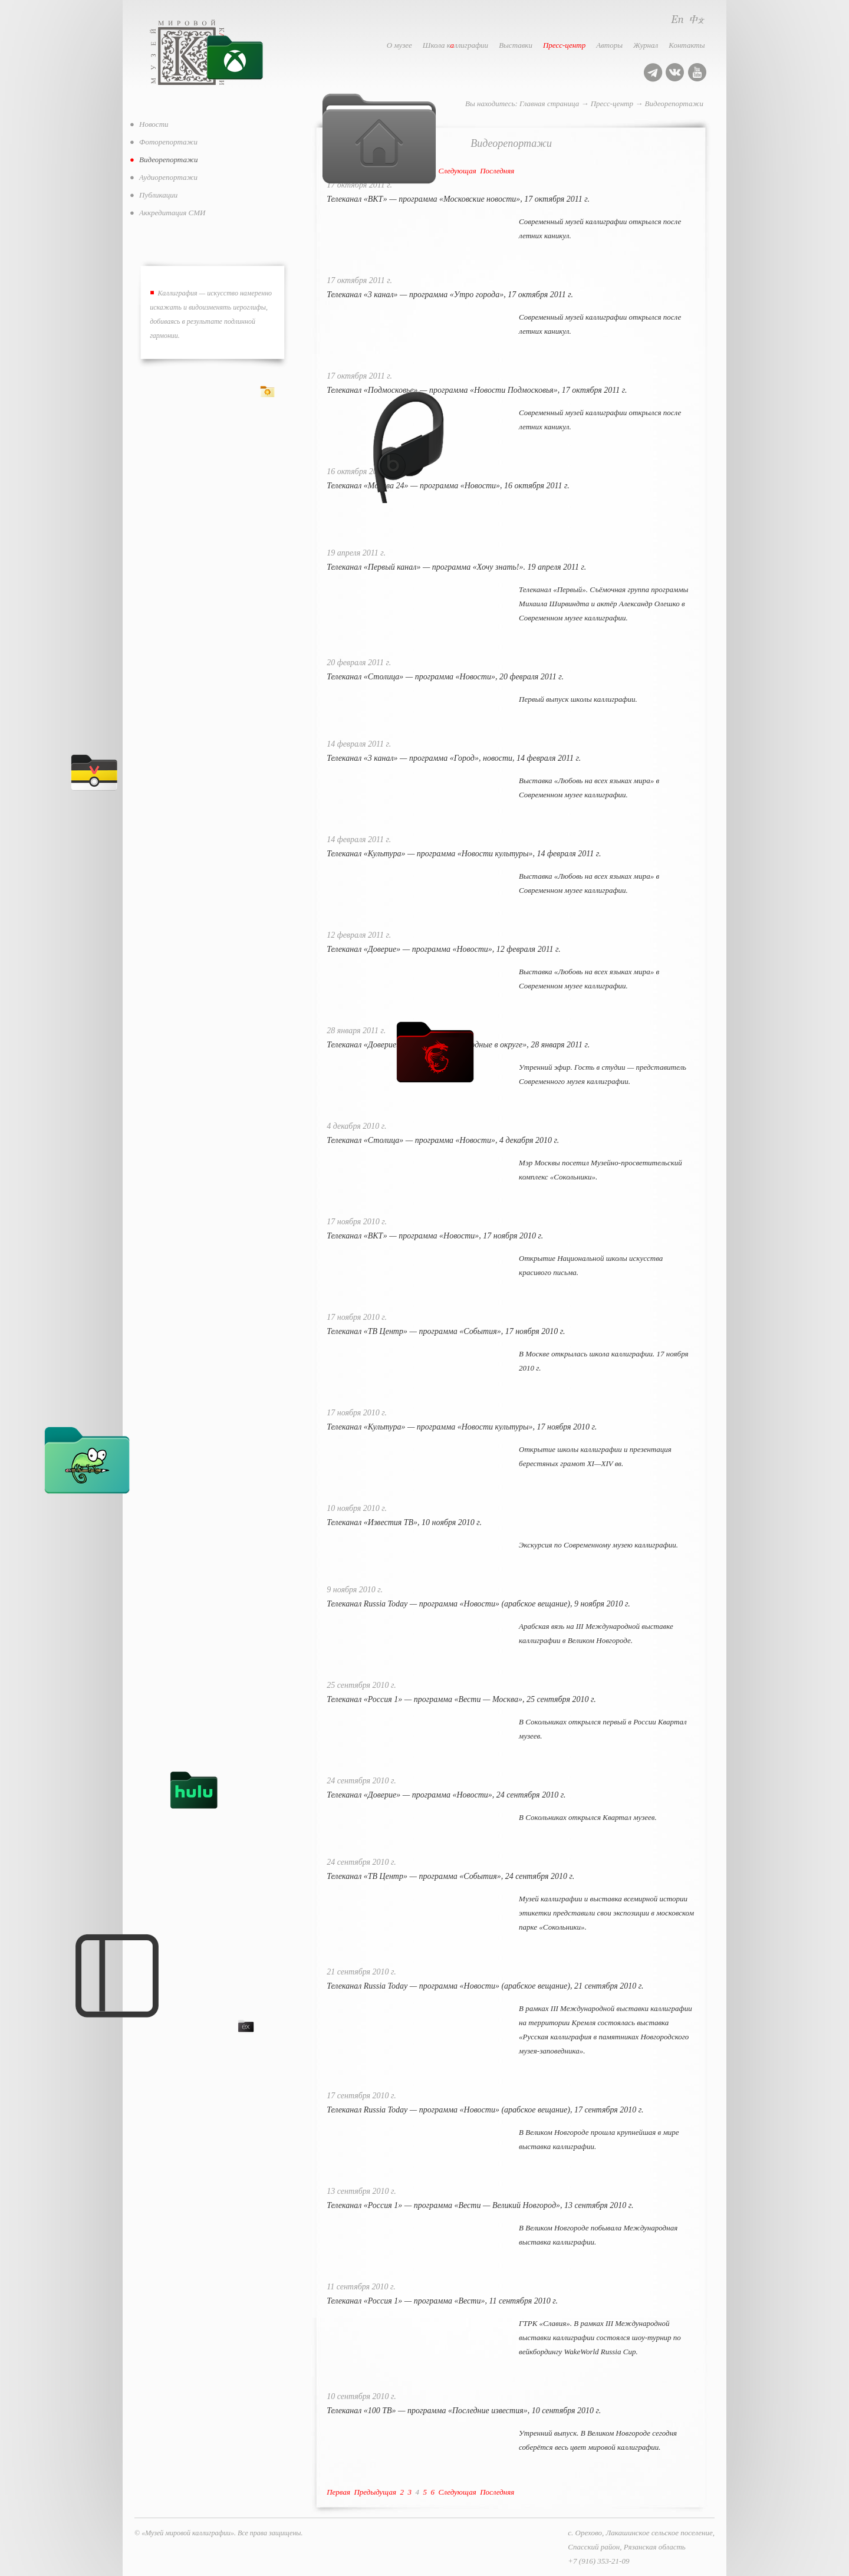  What do you see at coordinates (410, 445) in the screenshot?
I see `beats powerbeats wireless earphone device` at bounding box center [410, 445].